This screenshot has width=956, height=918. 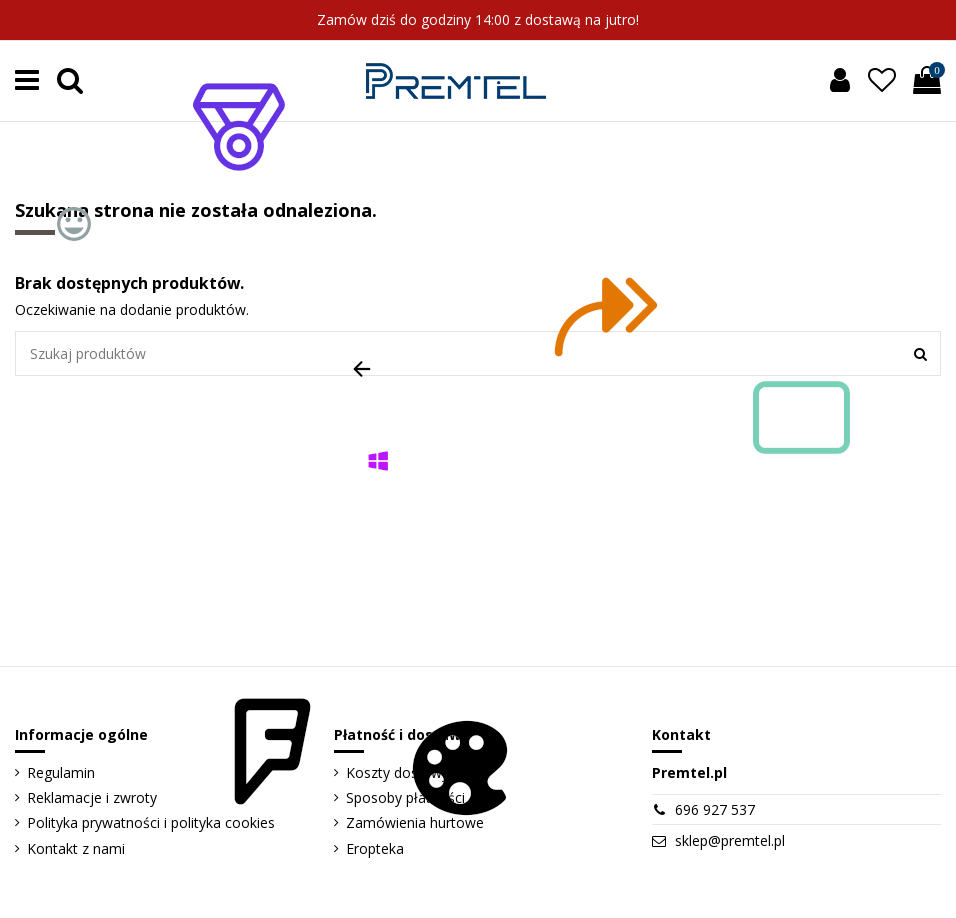 I want to click on forward or share content to multiple recipients, so click(x=606, y=317).